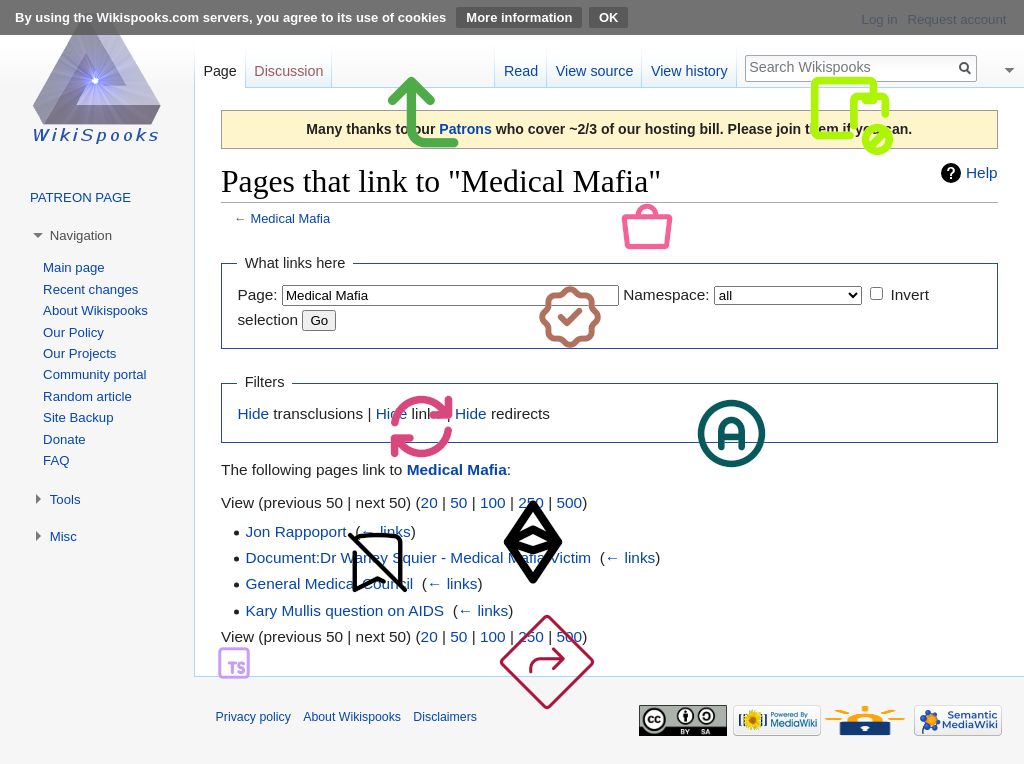  What do you see at coordinates (533, 542) in the screenshot?
I see `view ethereum wallet balance` at bounding box center [533, 542].